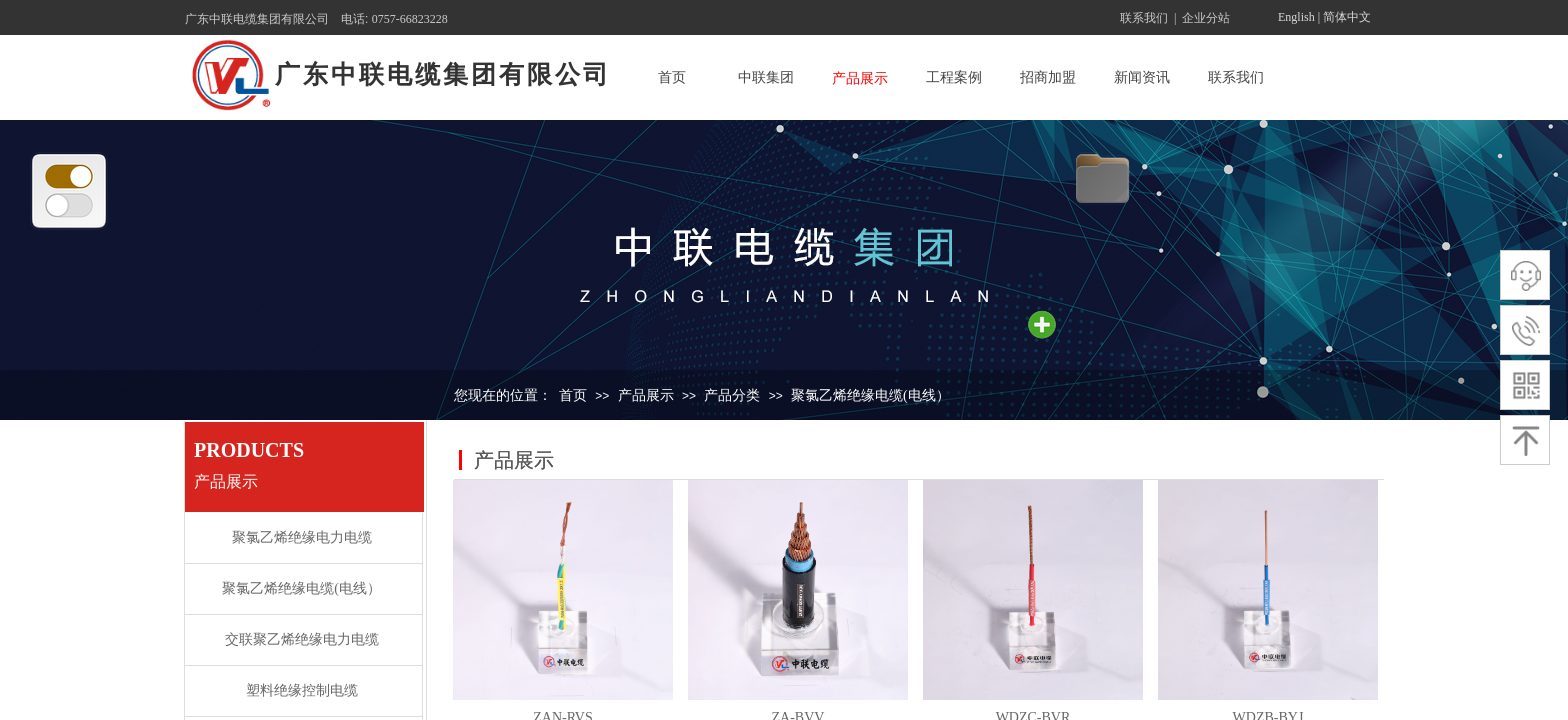 Image resolution: width=1568 pixels, height=720 pixels. I want to click on open a folder to view its contents, so click(1102, 178).